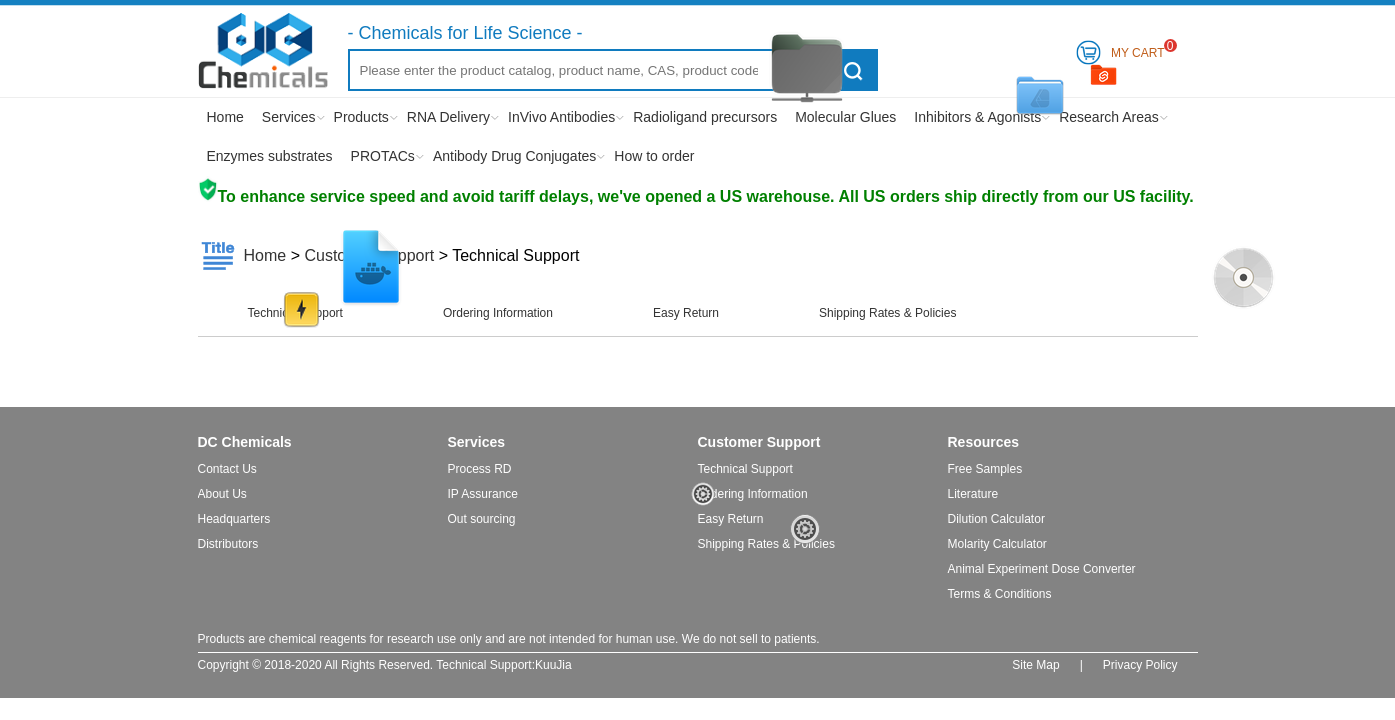 The width and height of the screenshot is (1395, 720). What do you see at coordinates (703, 494) in the screenshot?
I see `open system settings` at bounding box center [703, 494].